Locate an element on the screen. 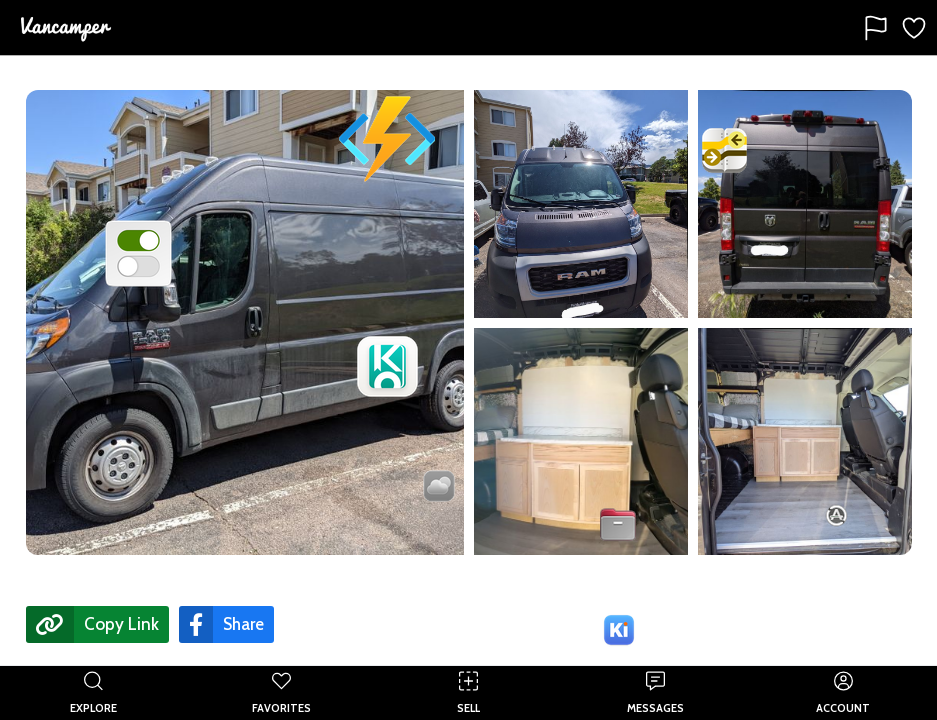 This screenshot has width=937, height=720. open desktop preferences or settings is located at coordinates (138, 253).